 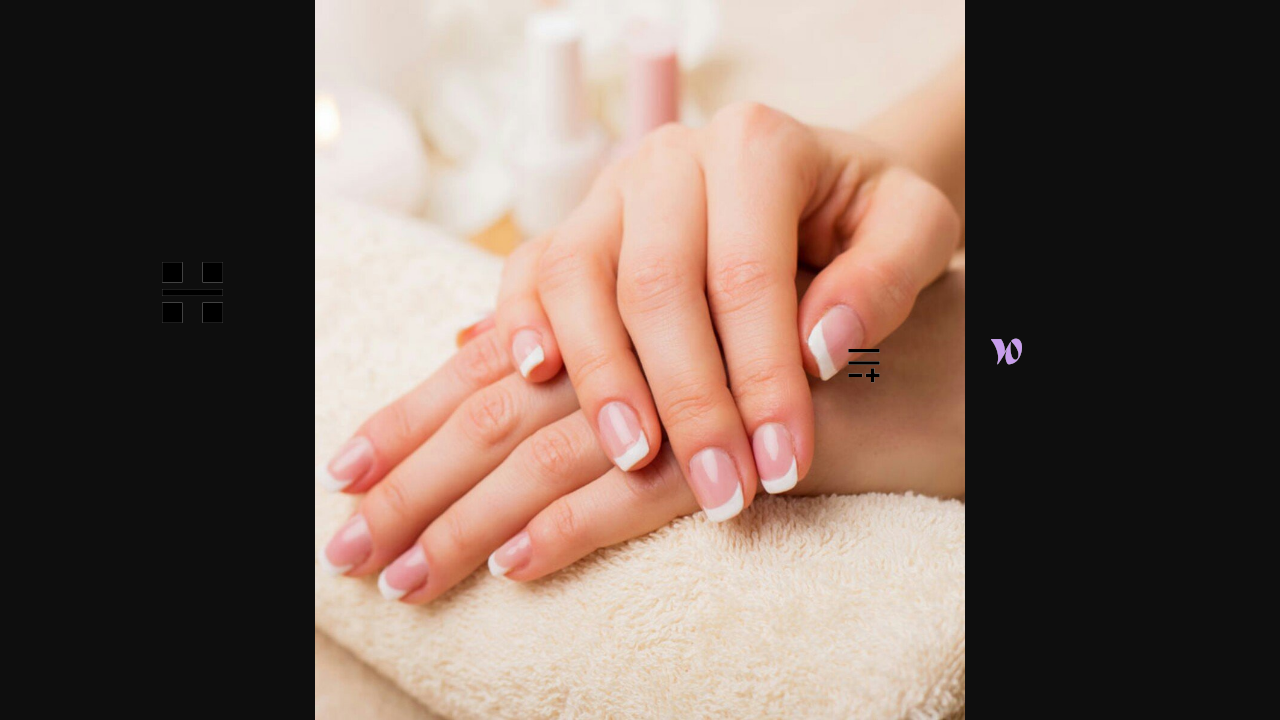 I want to click on scan a QR code, so click(x=192, y=292).